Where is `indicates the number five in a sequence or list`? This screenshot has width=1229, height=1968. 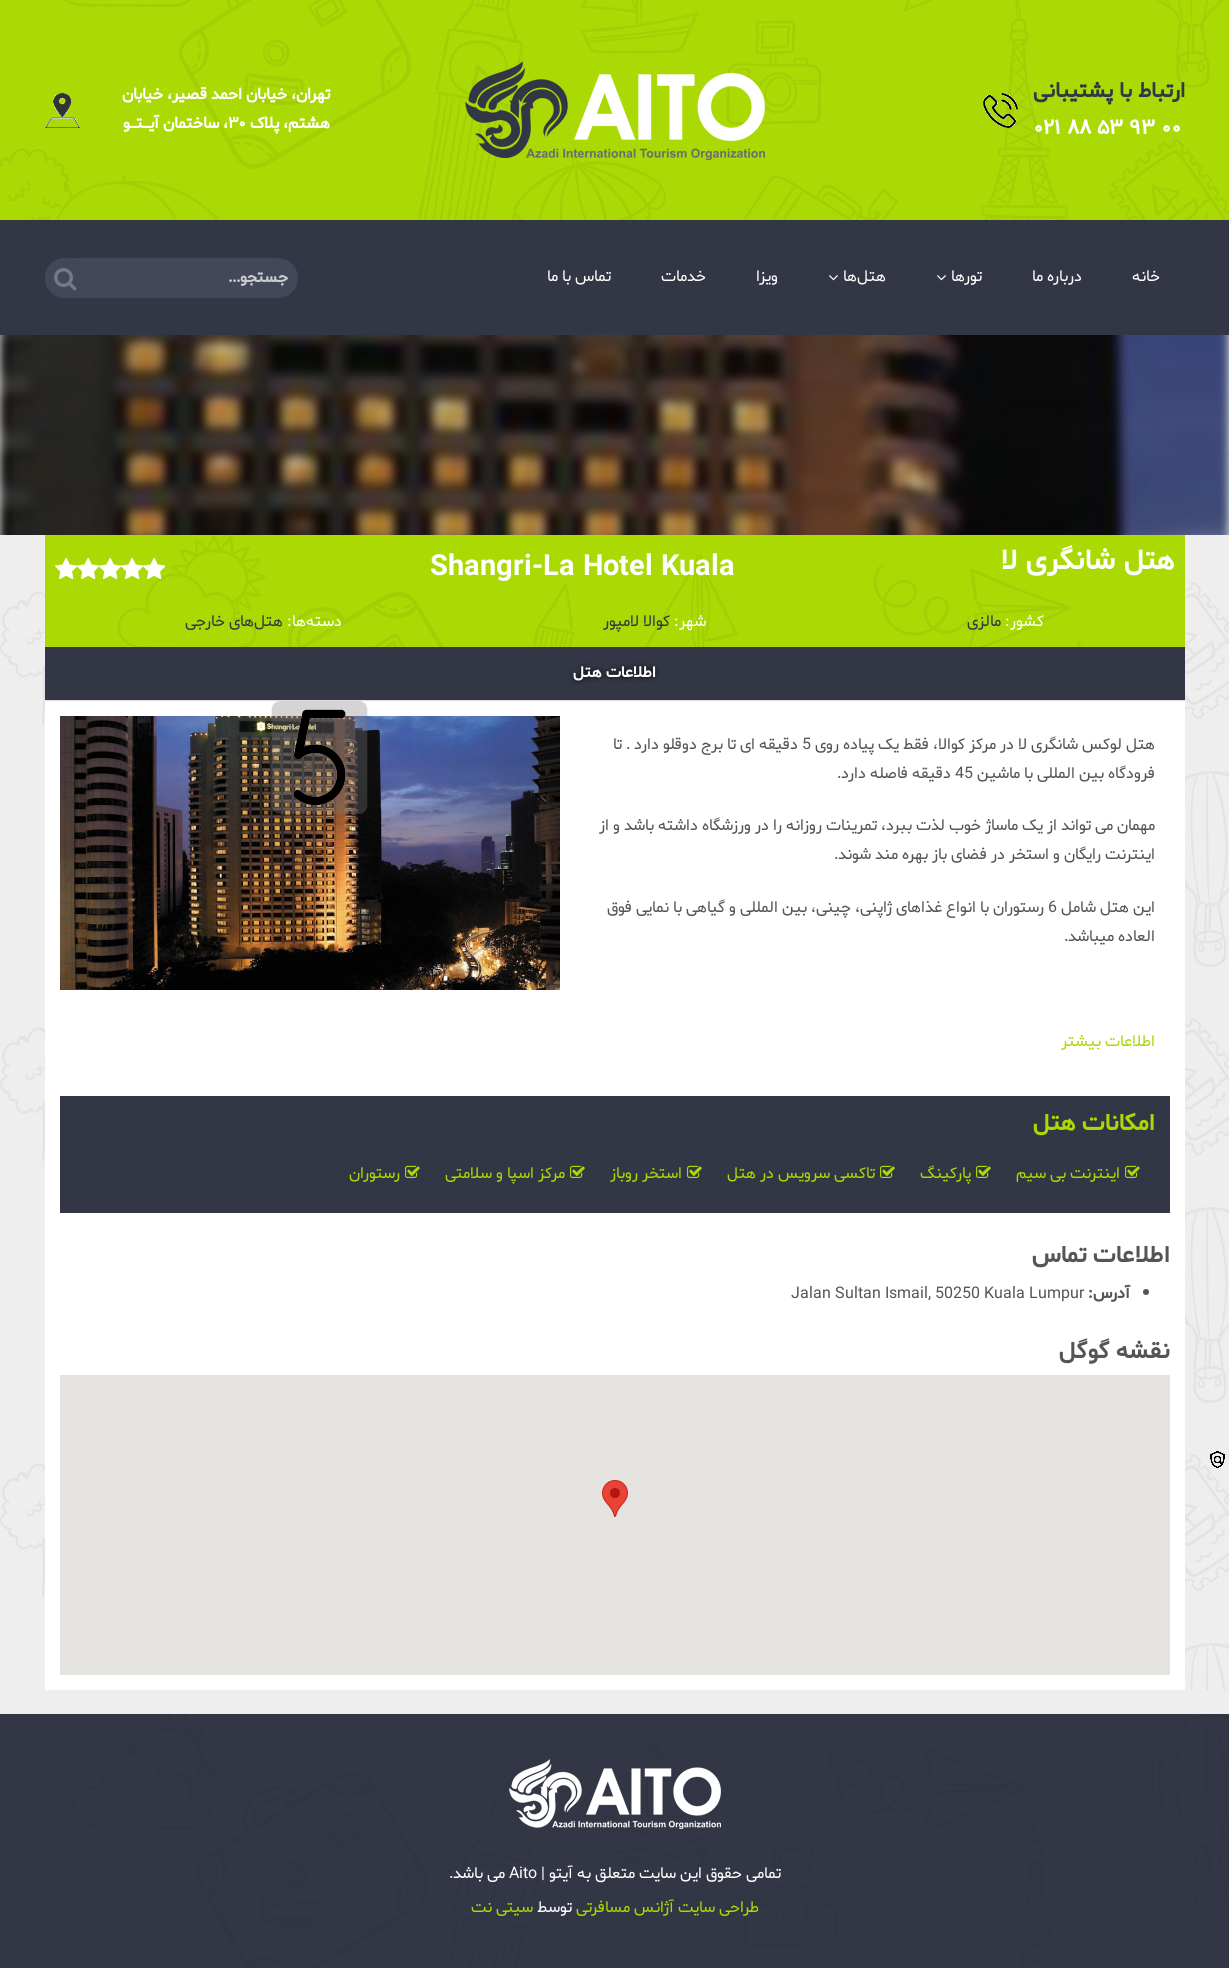
indicates the number five in a sequence or list is located at coordinates (319, 757).